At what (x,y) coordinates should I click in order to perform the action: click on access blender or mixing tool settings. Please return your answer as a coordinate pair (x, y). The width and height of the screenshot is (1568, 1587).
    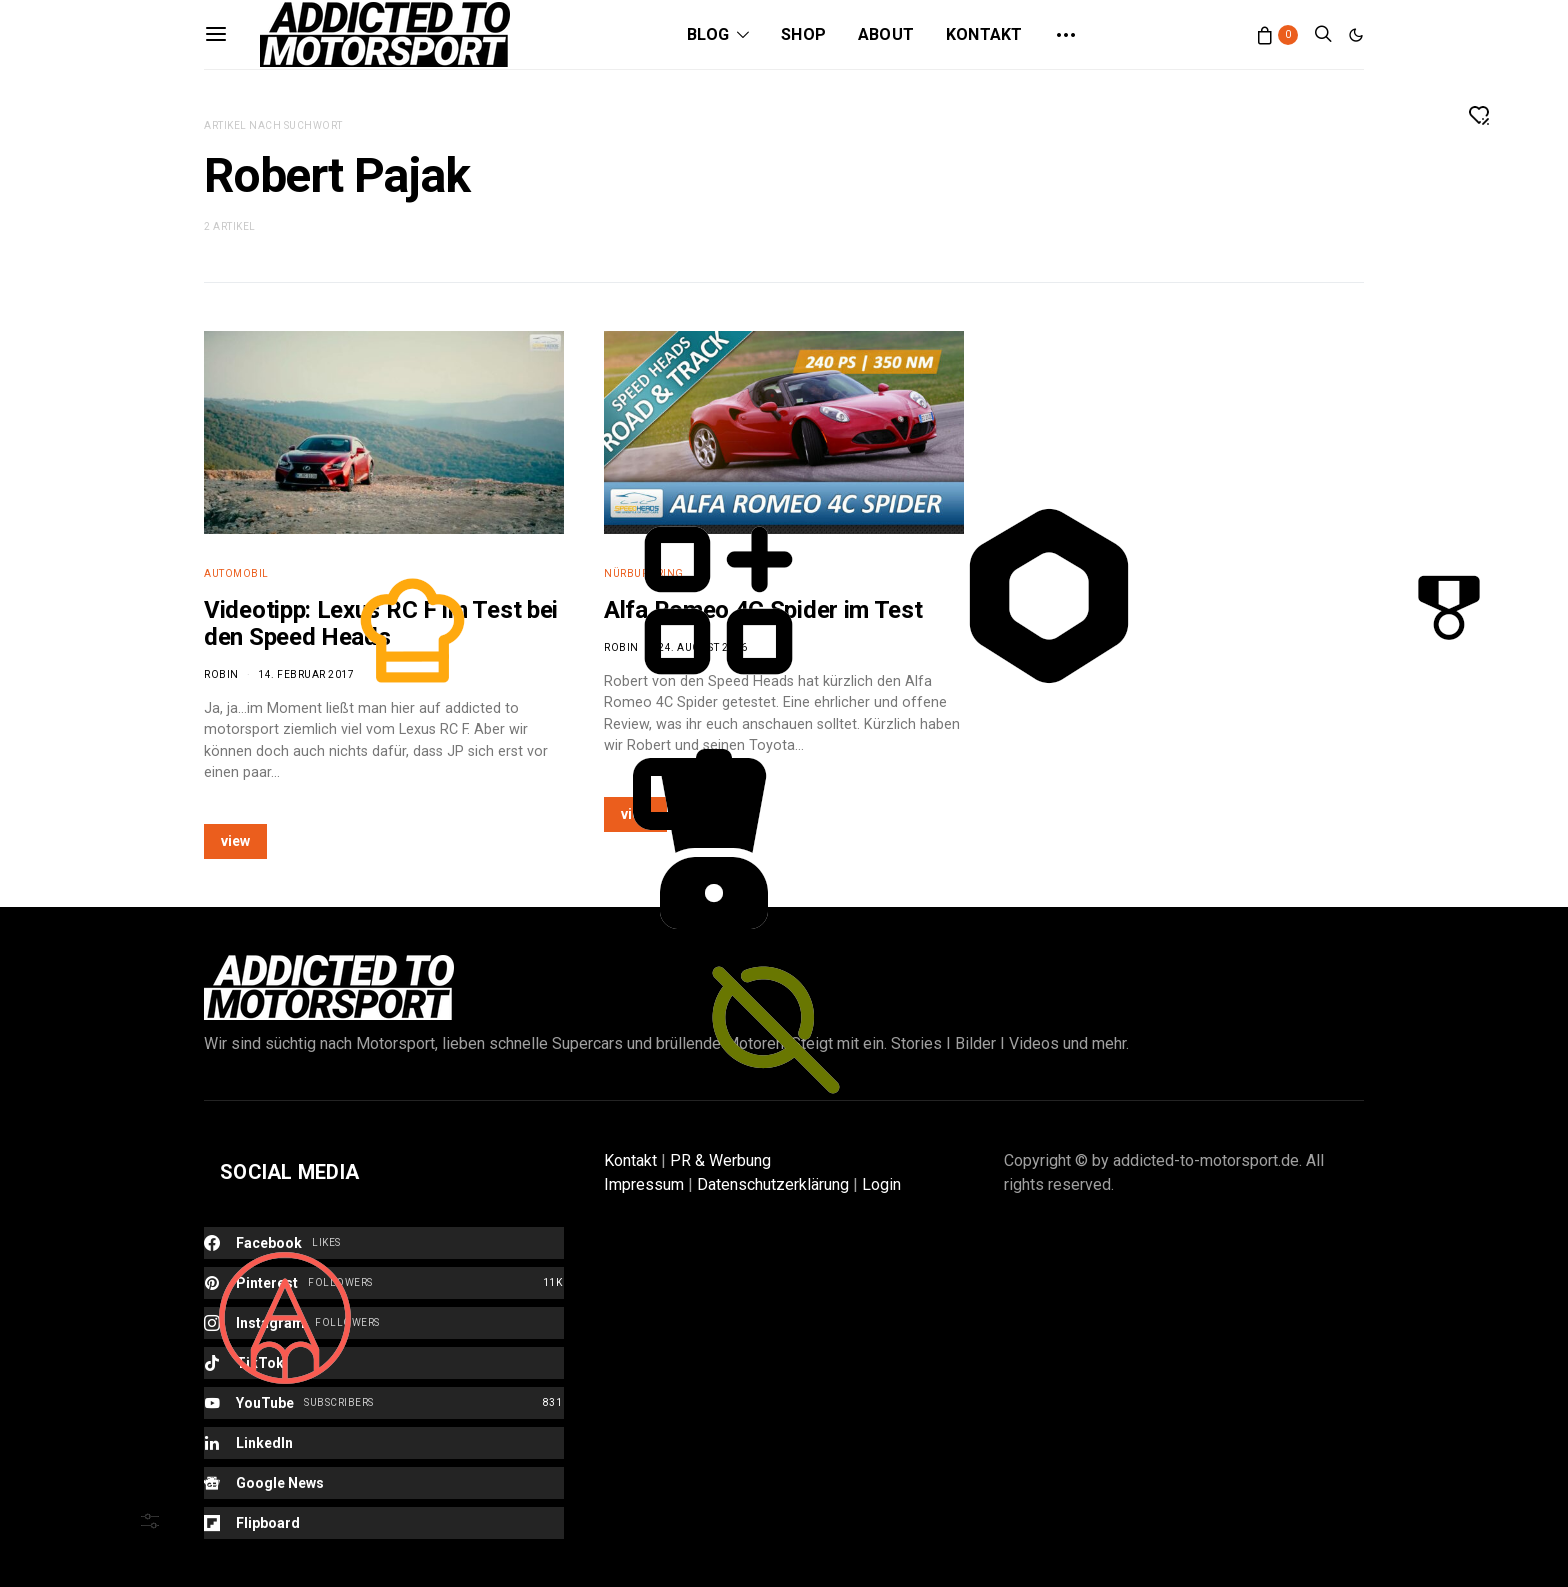
    Looking at the image, I should click on (705, 839).